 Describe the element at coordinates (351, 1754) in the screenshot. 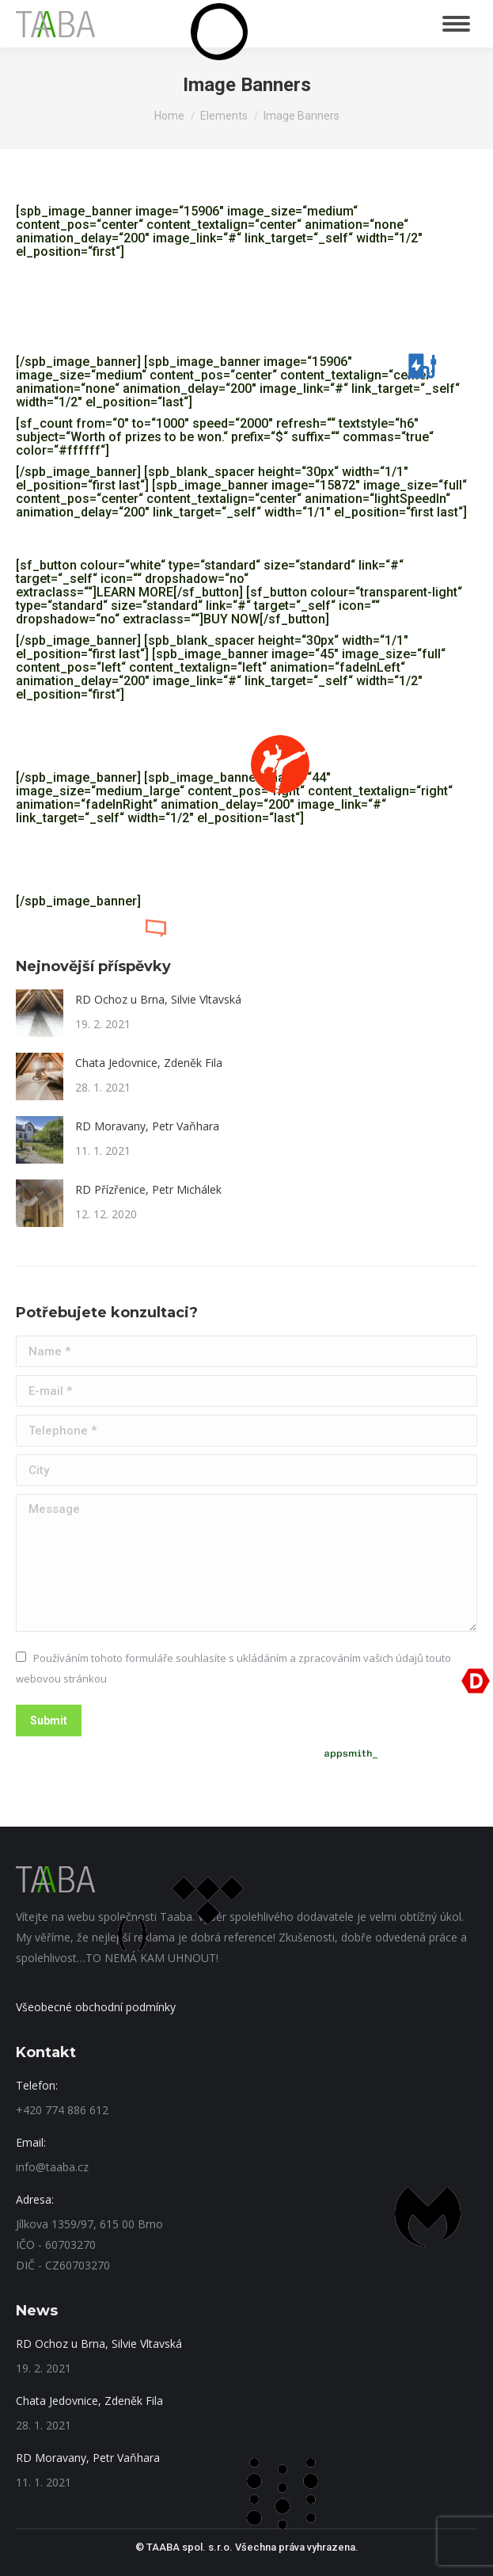

I see `appsmith platform logo` at that location.